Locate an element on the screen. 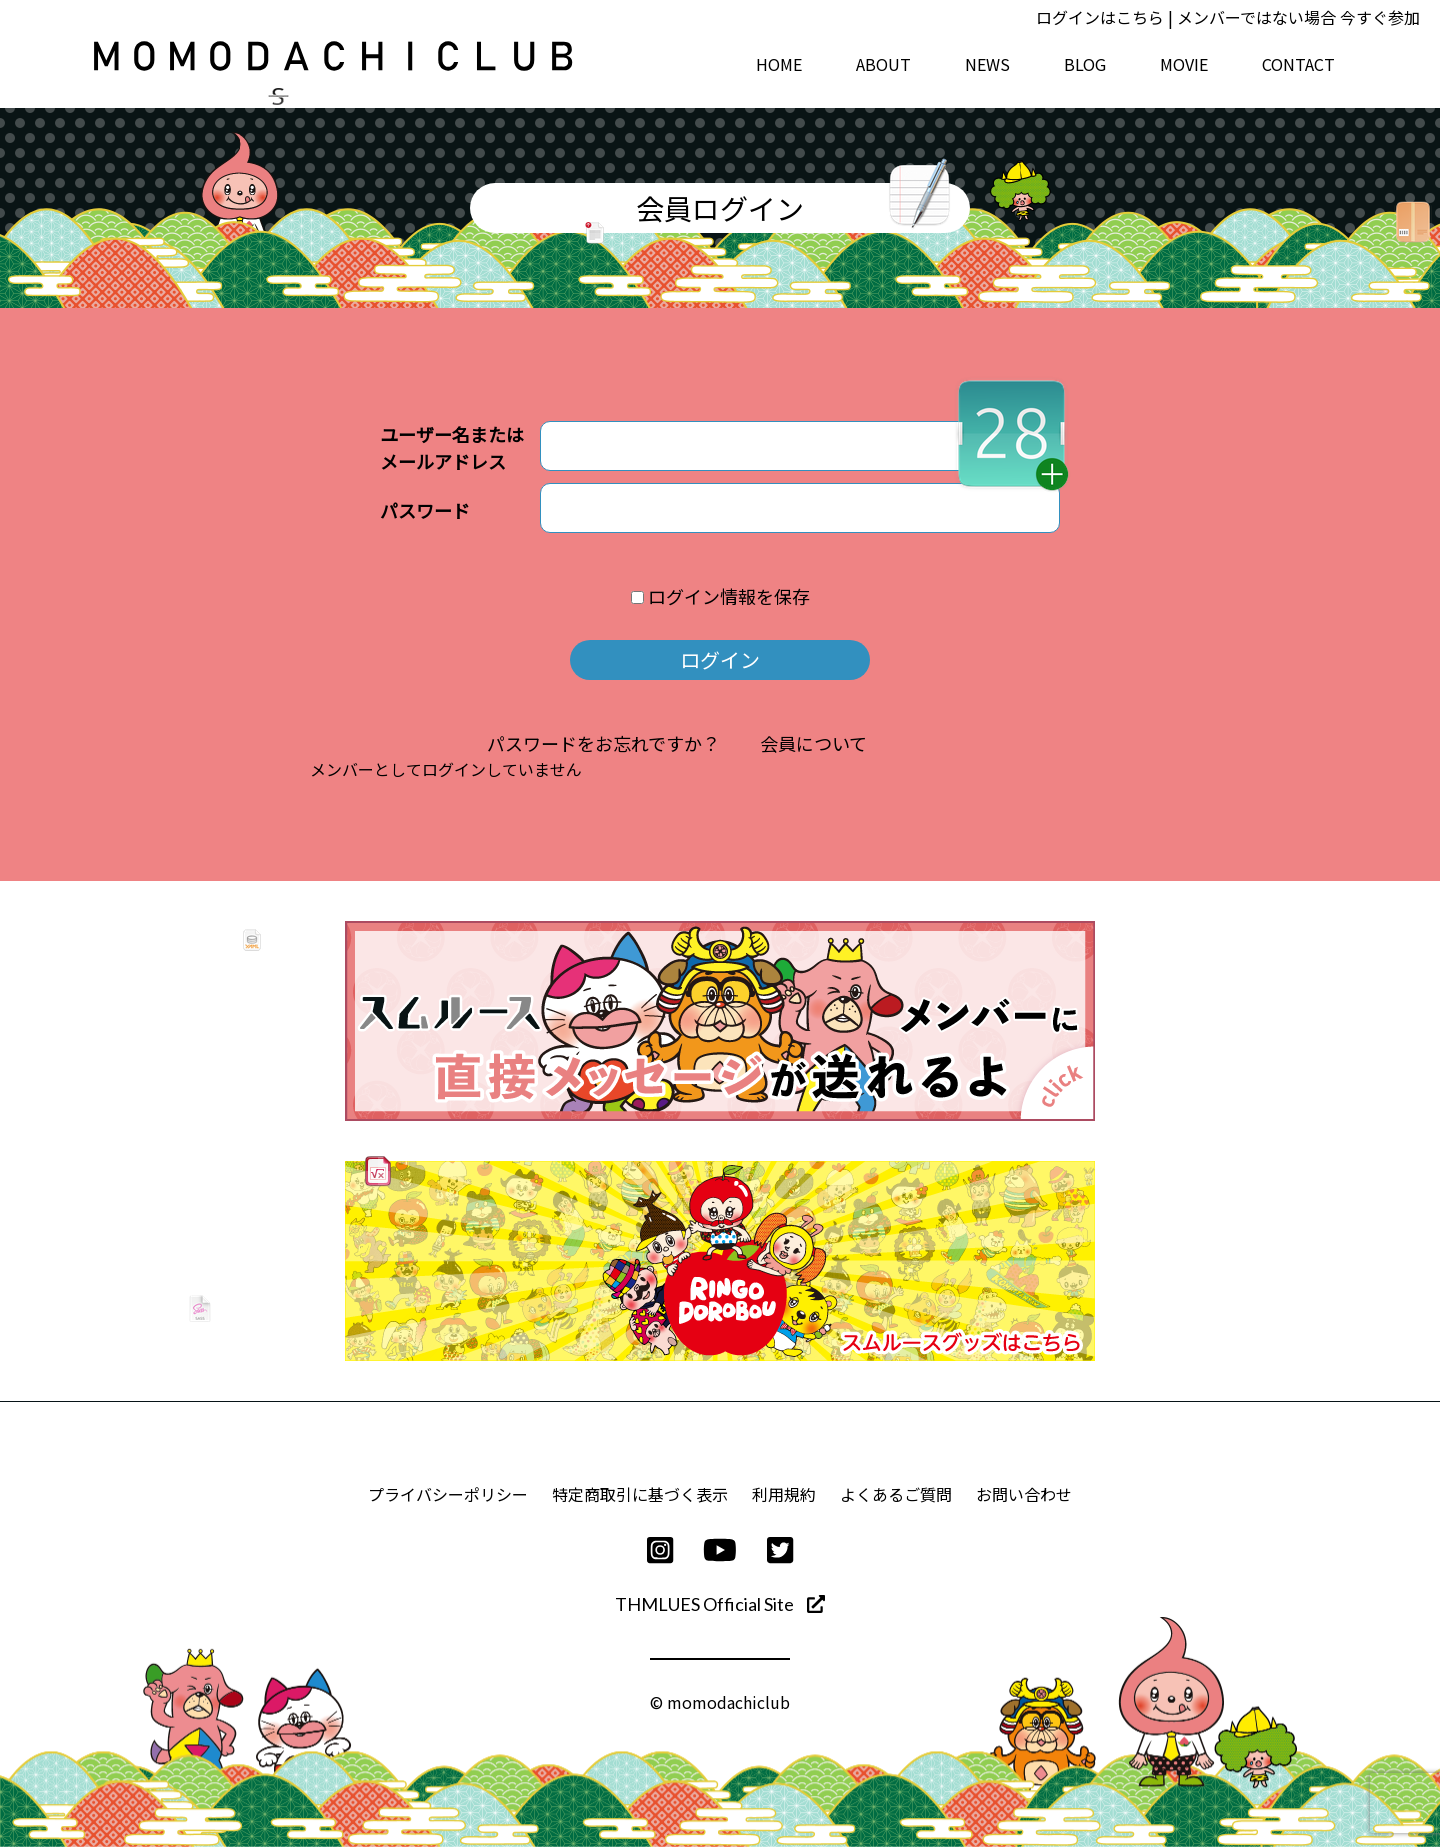 Image resolution: width=1440 pixels, height=1847 pixels. create a new calendar appointment is located at coordinates (1011, 433).